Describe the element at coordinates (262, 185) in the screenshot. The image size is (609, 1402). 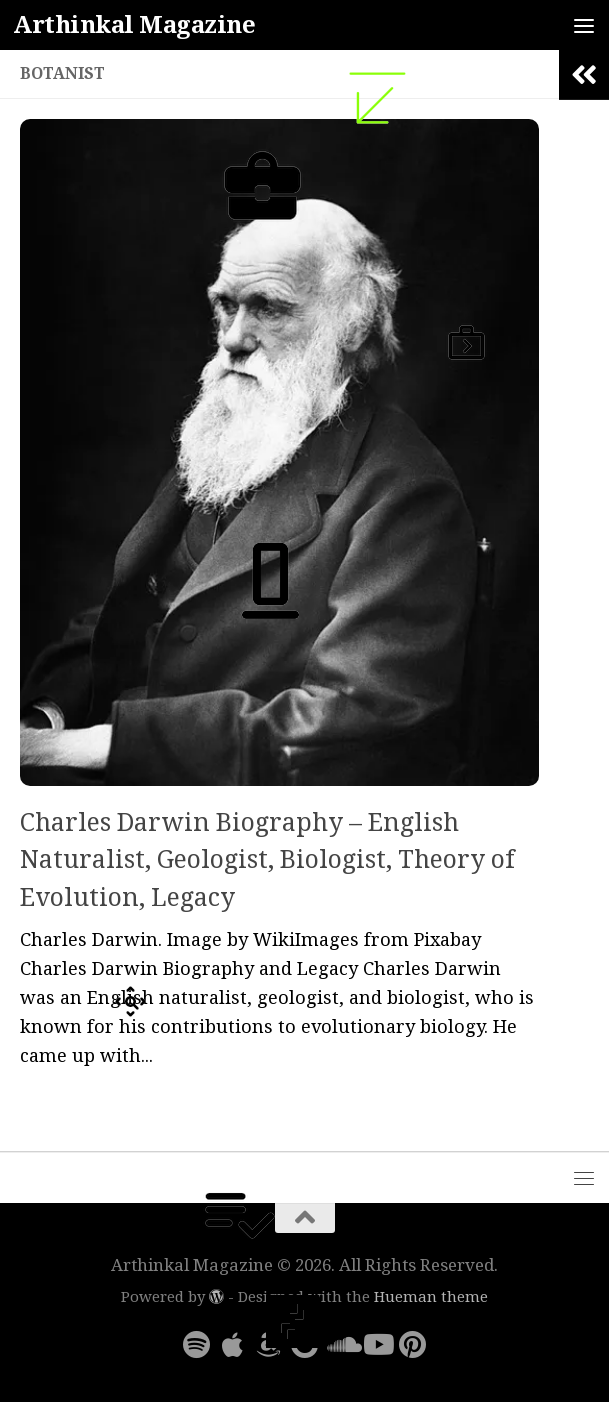
I see `access business or work-related features` at that location.